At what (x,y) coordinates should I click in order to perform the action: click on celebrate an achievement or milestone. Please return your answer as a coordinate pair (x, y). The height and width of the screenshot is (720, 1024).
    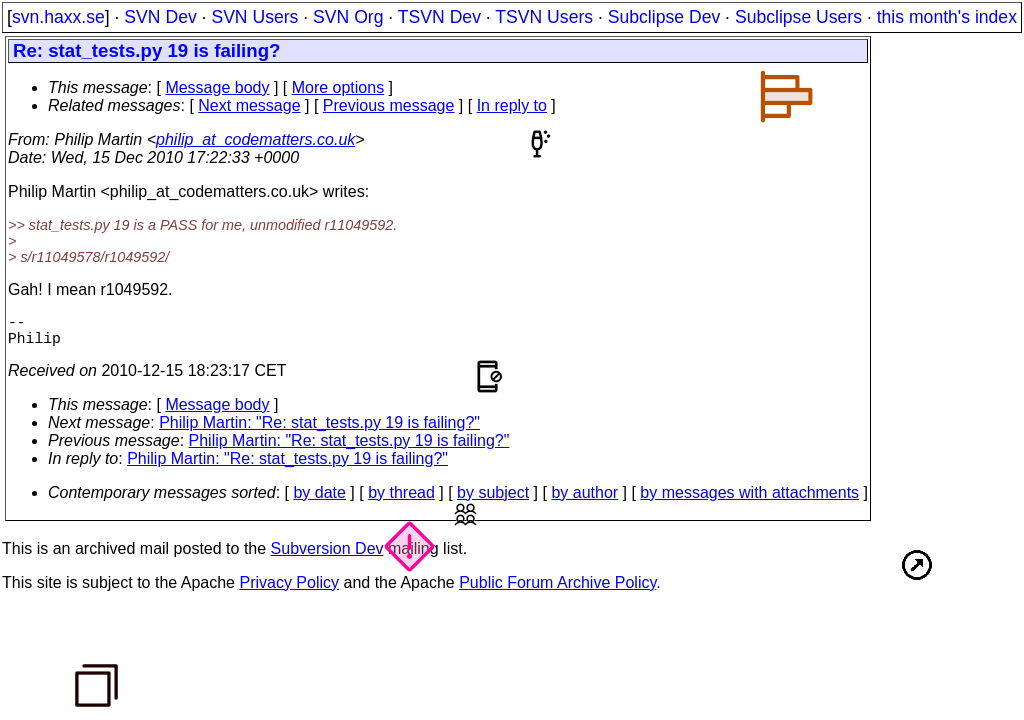
    Looking at the image, I should click on (538, 144).